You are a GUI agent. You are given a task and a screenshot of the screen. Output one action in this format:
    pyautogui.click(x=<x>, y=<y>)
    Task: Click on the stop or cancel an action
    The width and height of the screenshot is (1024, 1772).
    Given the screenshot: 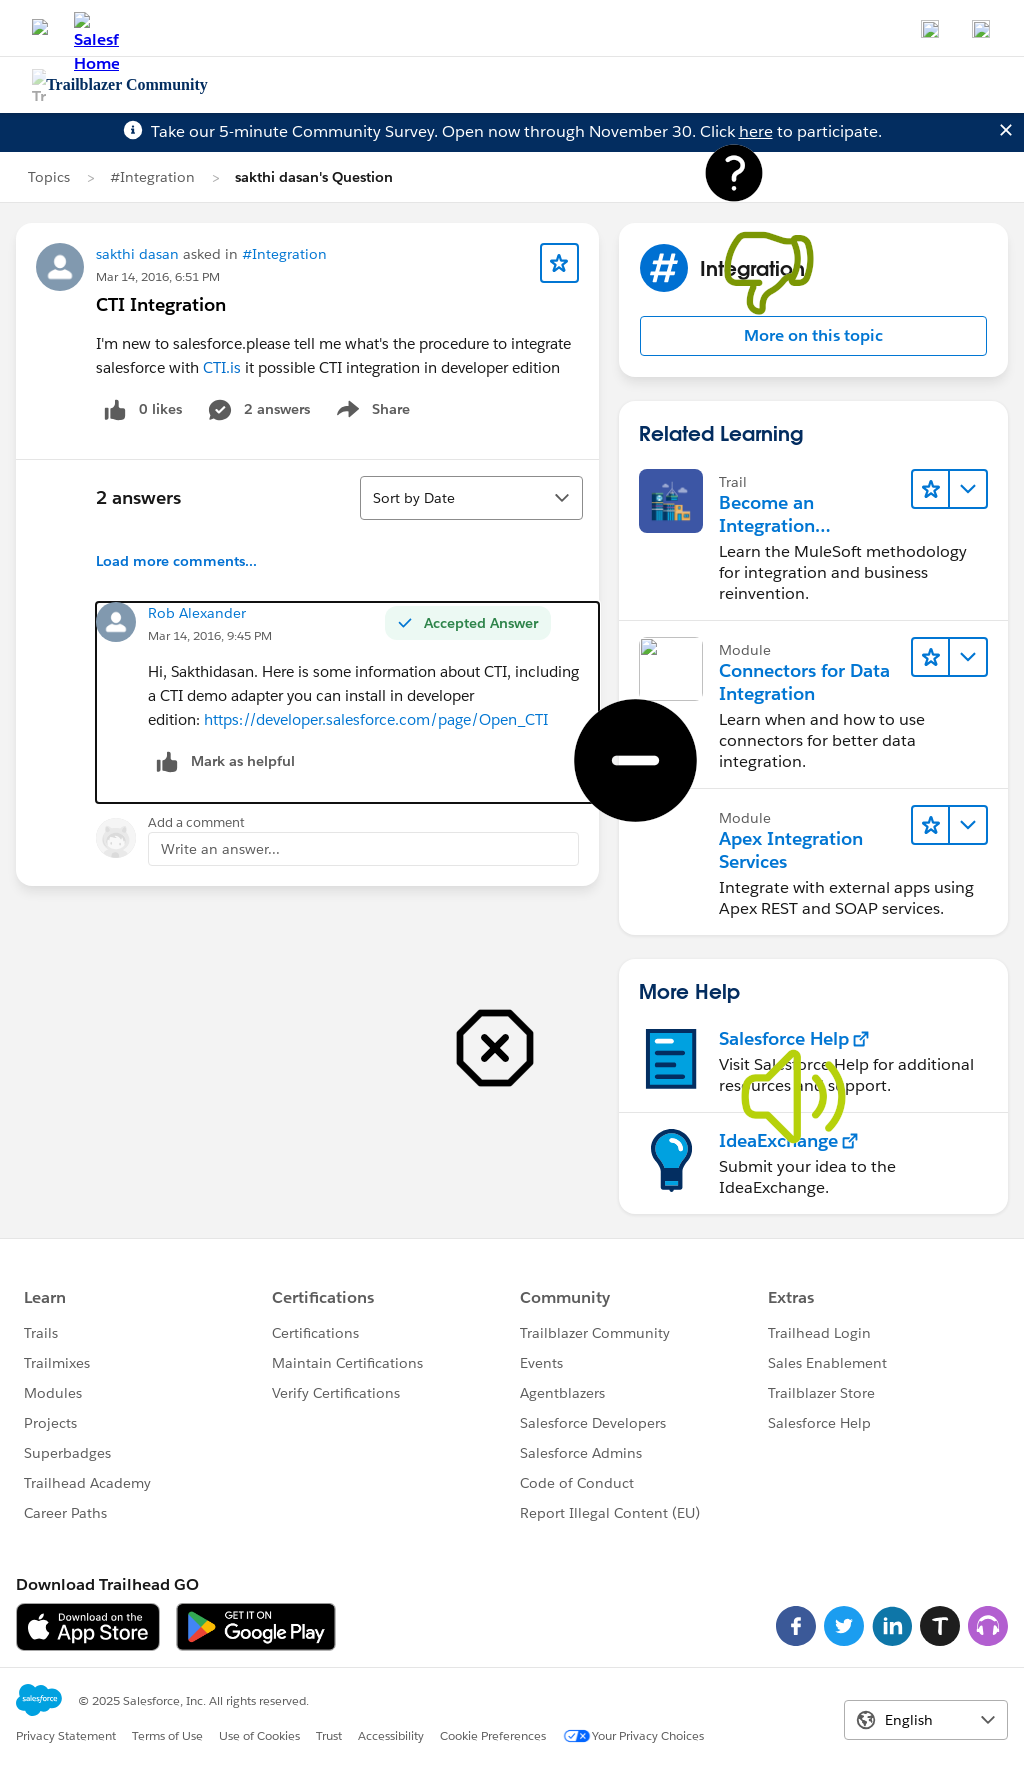 What is the action you would take?
    pyautogui.click(x=495, y=1048)
    